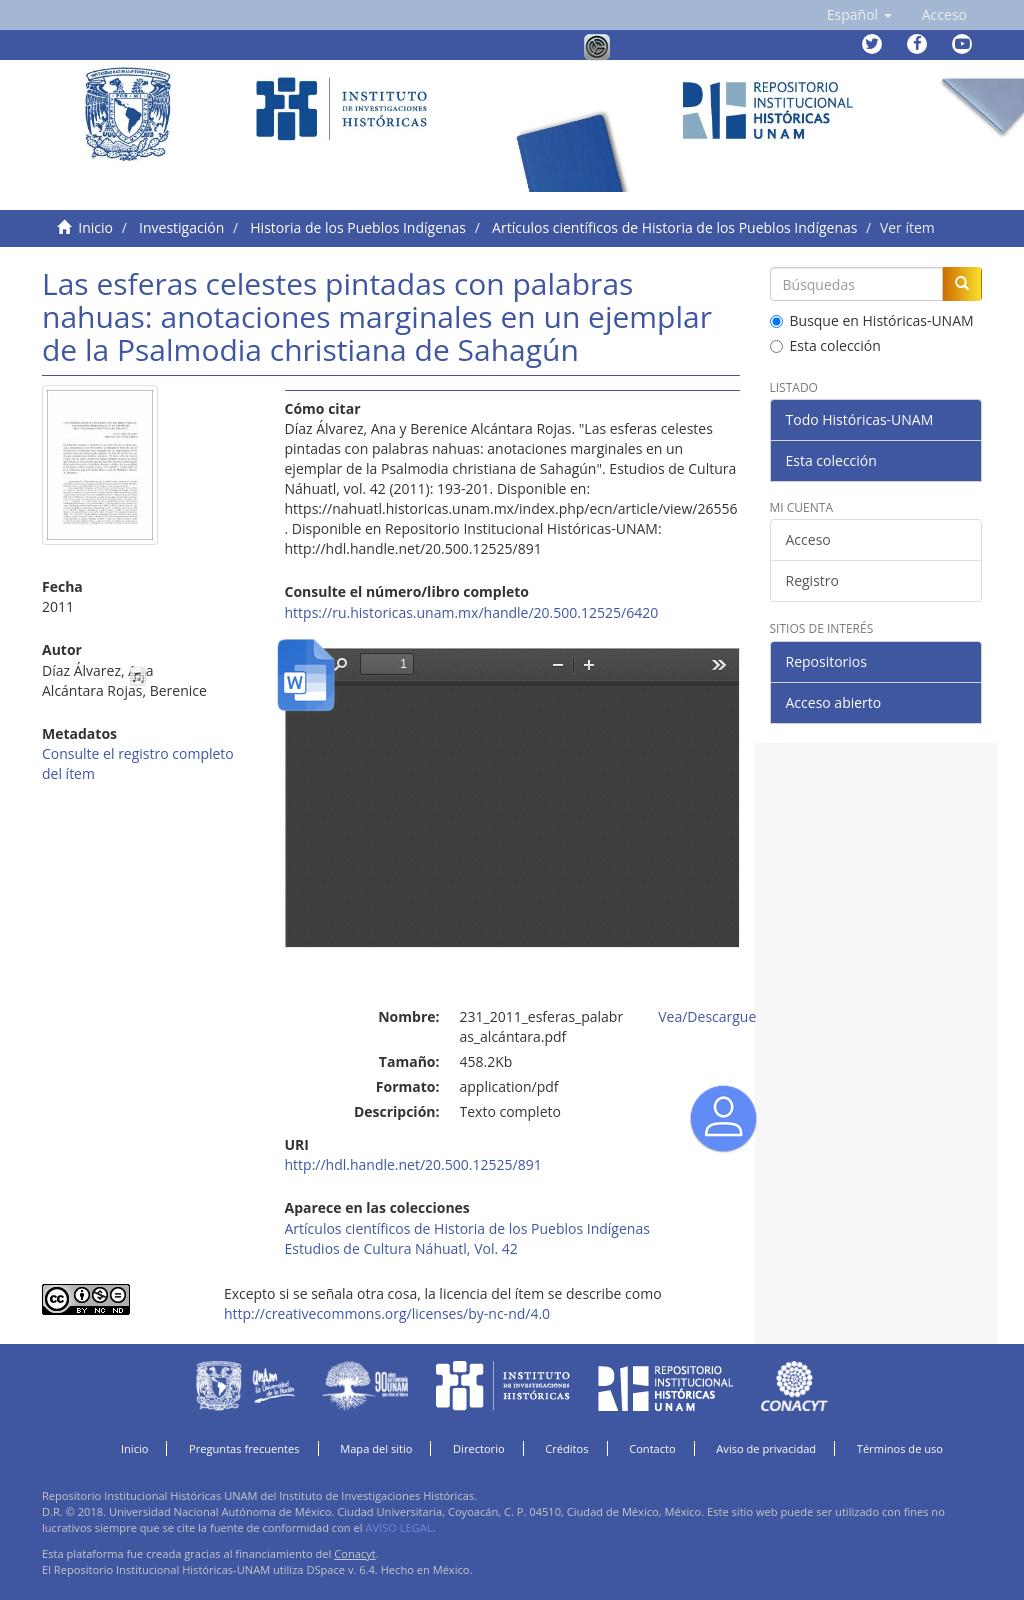 This screenshot has width=1024, height=1600. Describe the element at coordinates (306, 675) in the screenshot. I see `open a microsoft word document` at that location.